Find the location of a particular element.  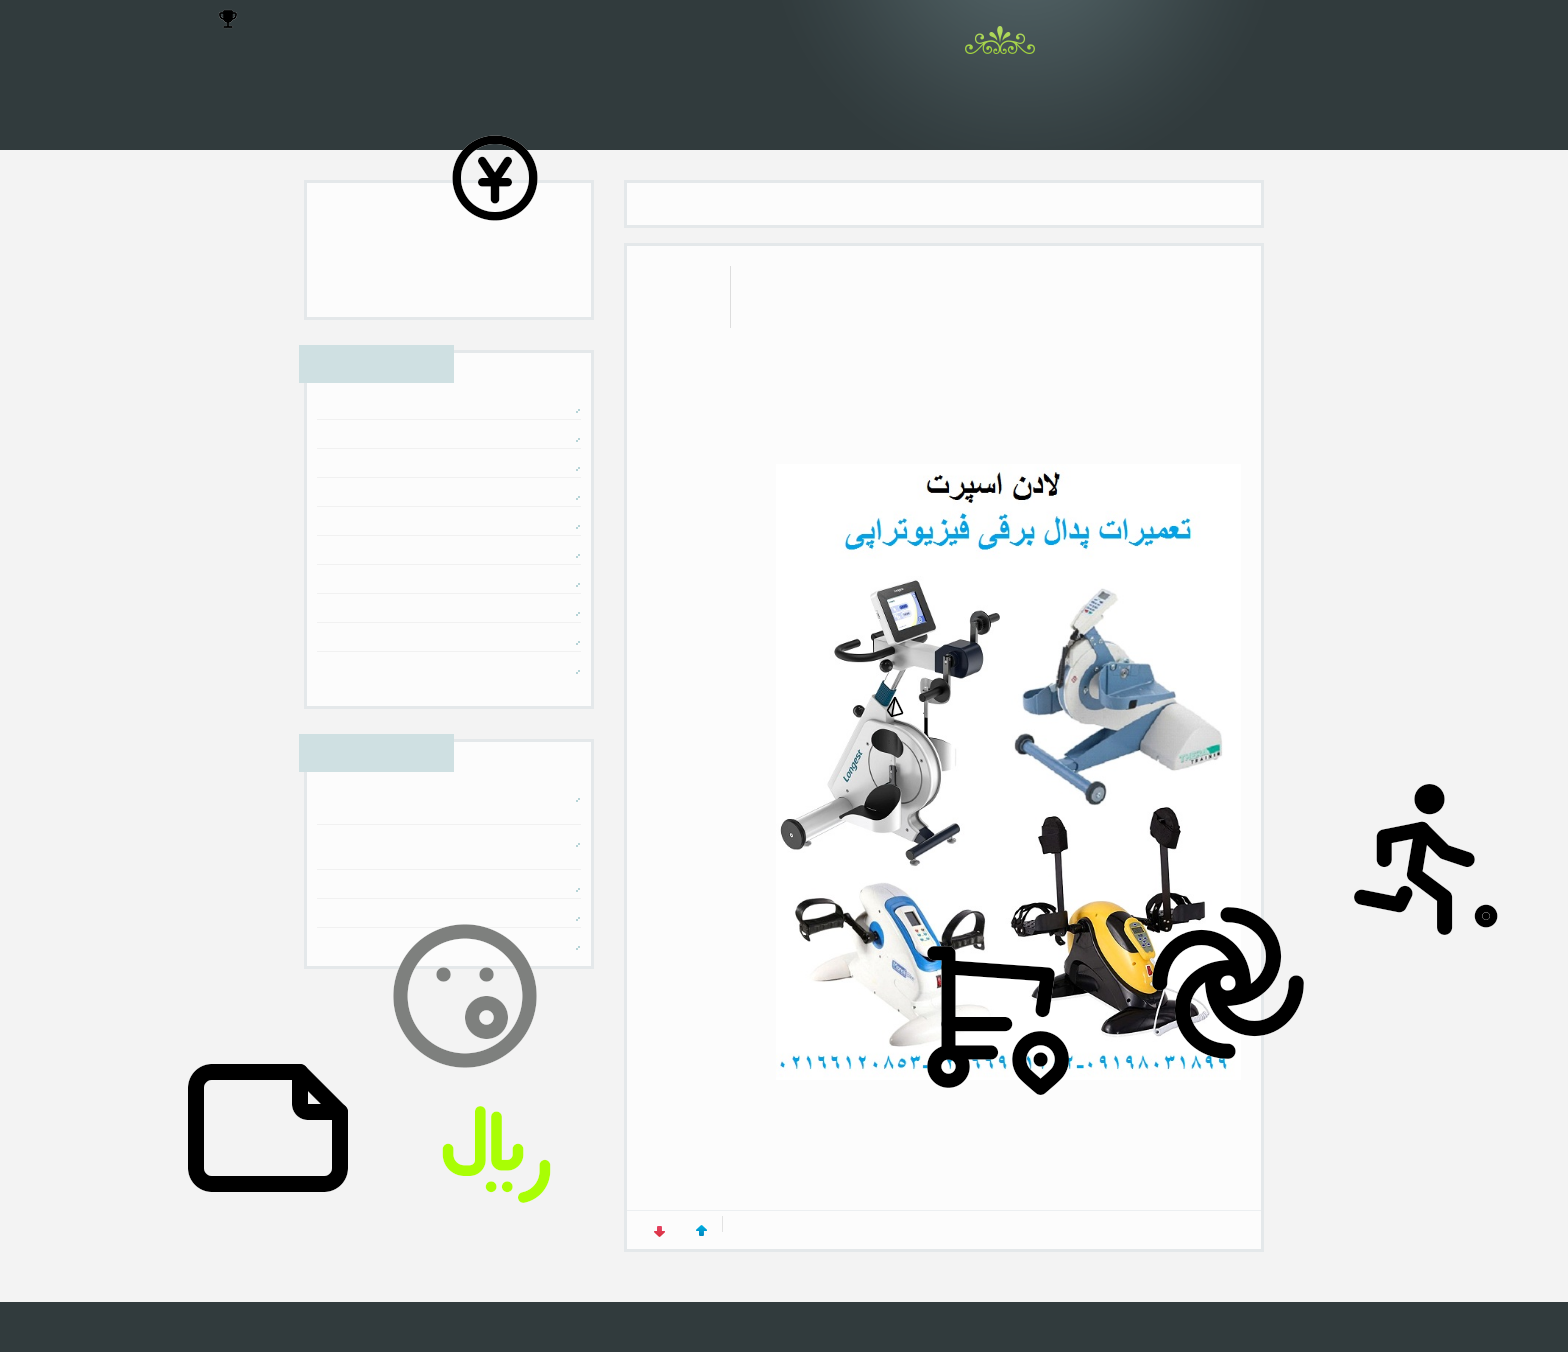

loading or processing content is located at coordinates (1228, 983).